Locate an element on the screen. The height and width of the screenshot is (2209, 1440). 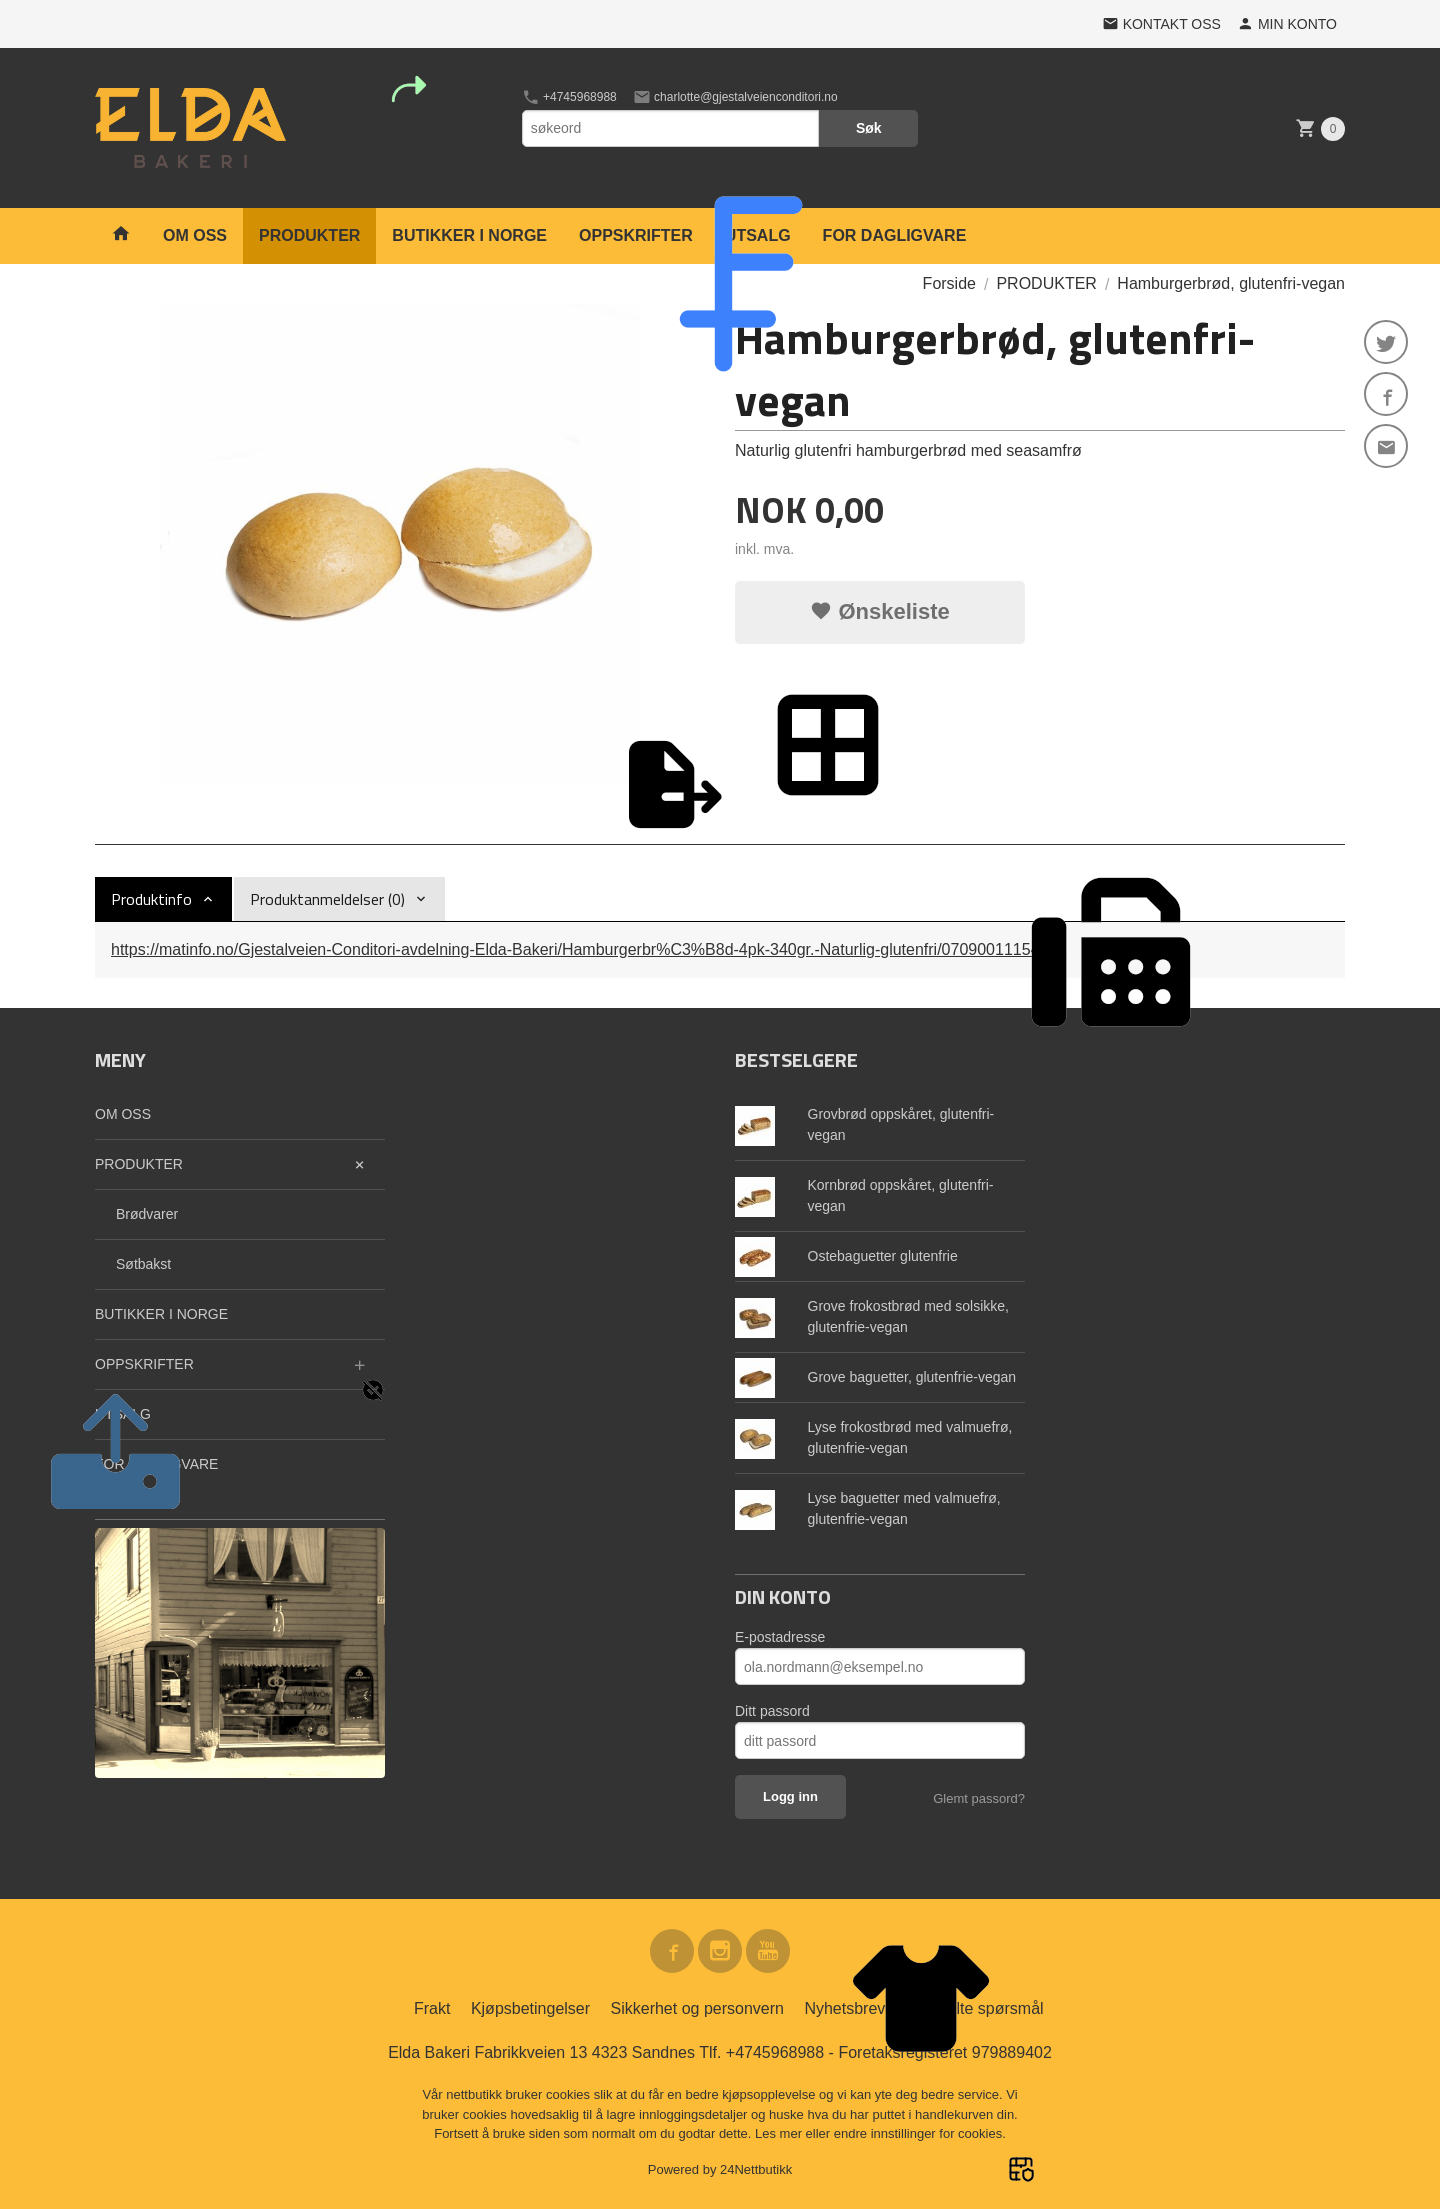
browse clothing or apparel items is located at coordinates (921, 1995).